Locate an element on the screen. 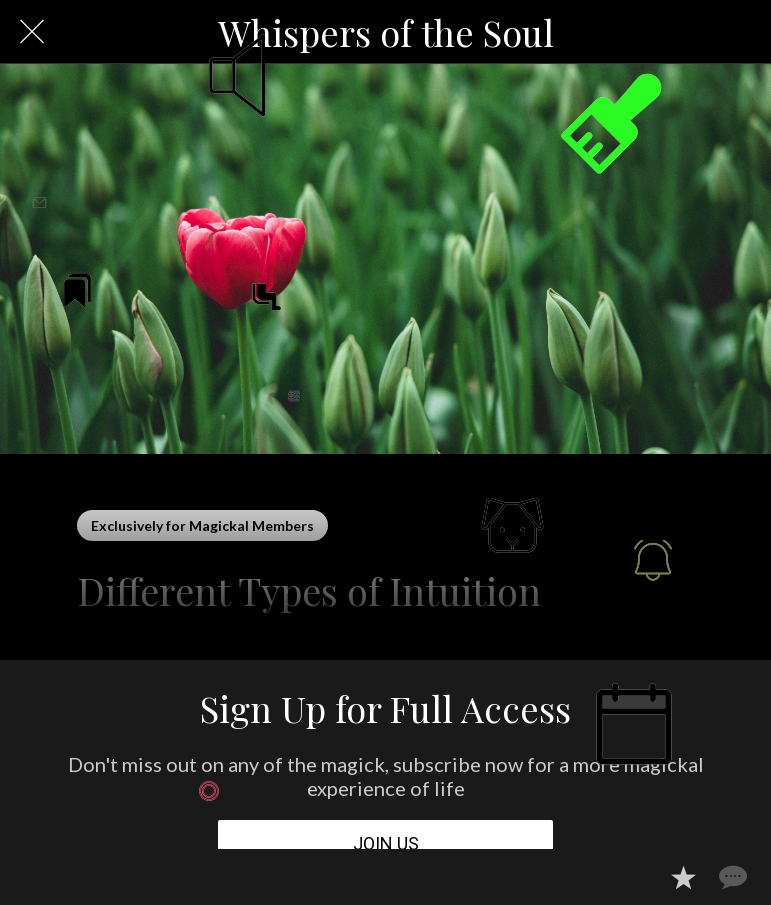 Image resolution: width=771 pixels, height=905 pixels. view or open calendar is located at coordinates (634, 727).